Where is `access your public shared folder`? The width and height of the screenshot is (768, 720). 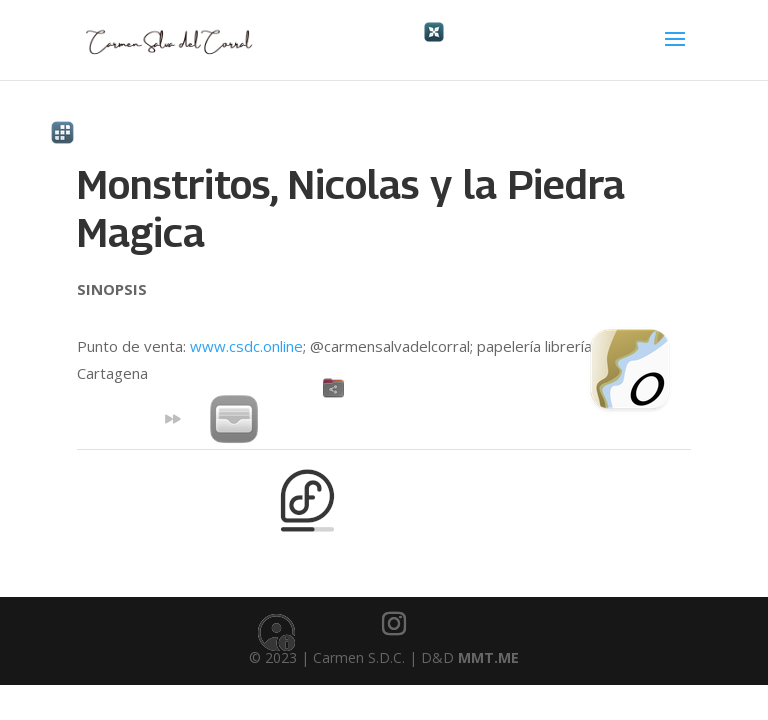 access your public shared folder is located at coordinates (333, 387).